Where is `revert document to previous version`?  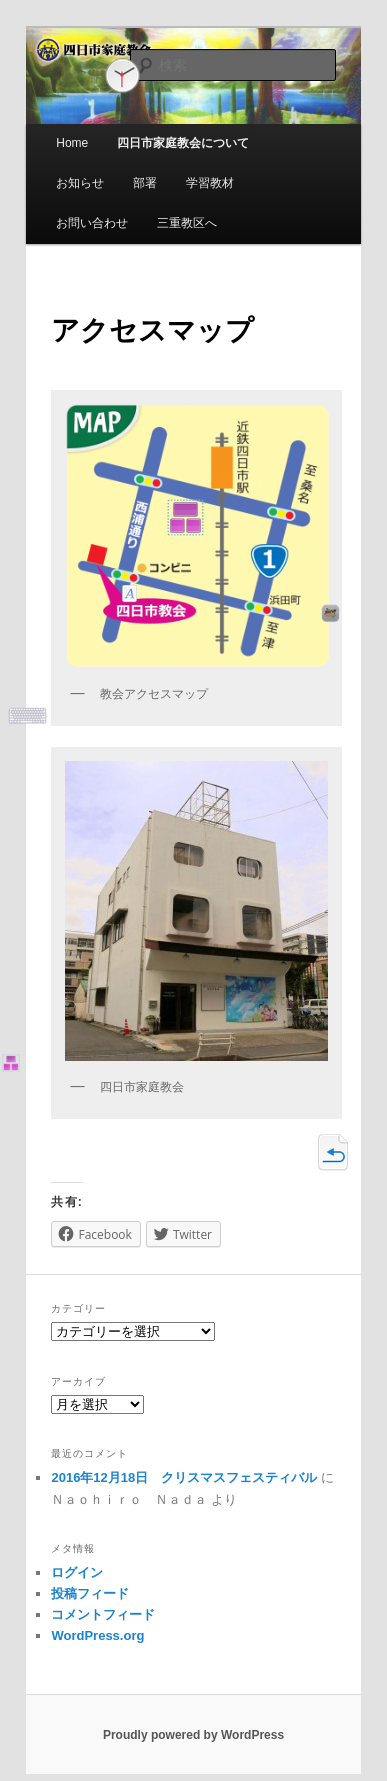
revert document to previous version is located at coordinates (333, 1152).